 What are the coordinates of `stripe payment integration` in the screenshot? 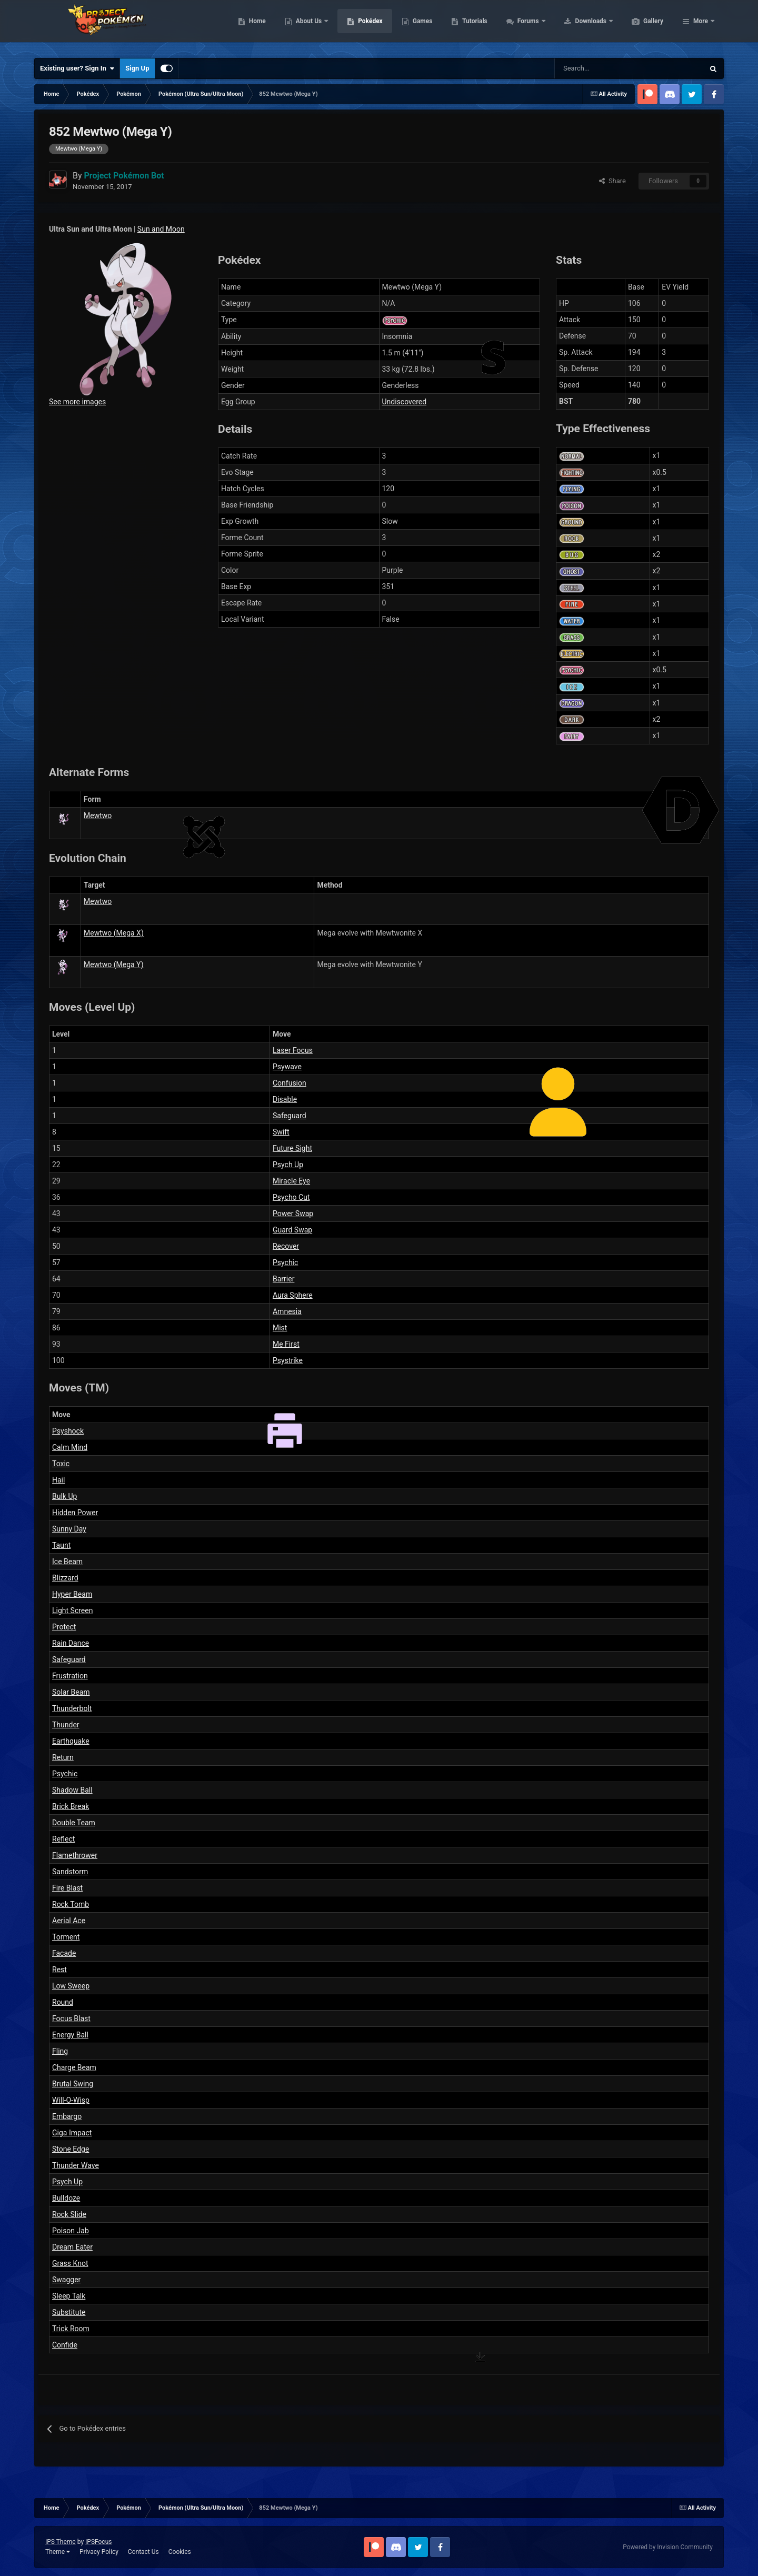 It's located at (493, 357).